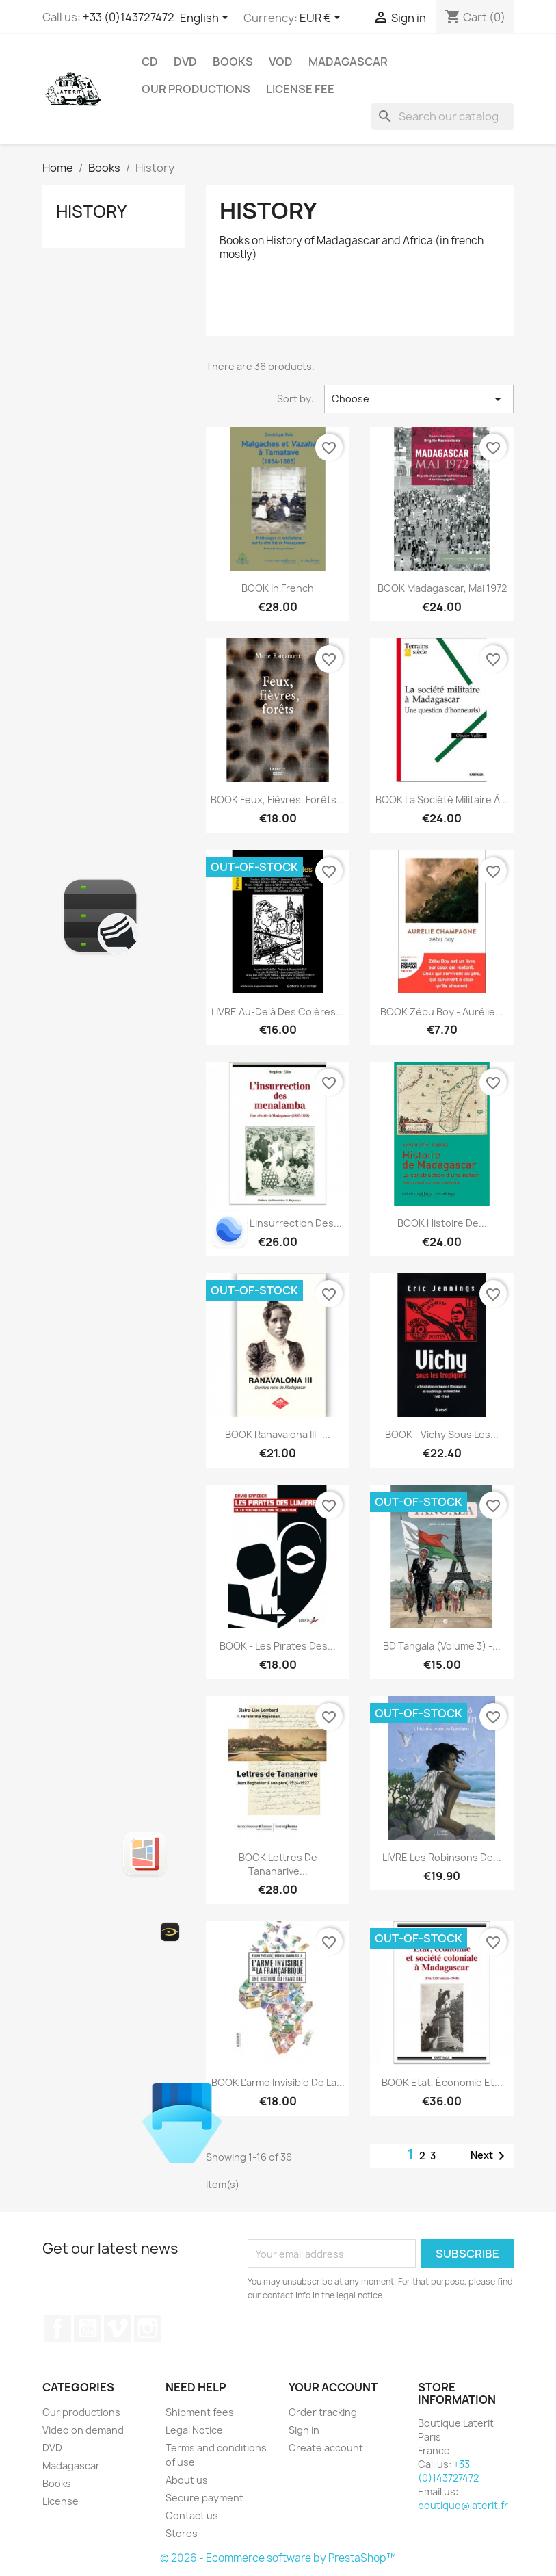 The width and height of the screenshot is (556, 2576). Describe the element at coordinates (144, 1853) in the screenshot. I see `open komikku manga reader app` at that location.